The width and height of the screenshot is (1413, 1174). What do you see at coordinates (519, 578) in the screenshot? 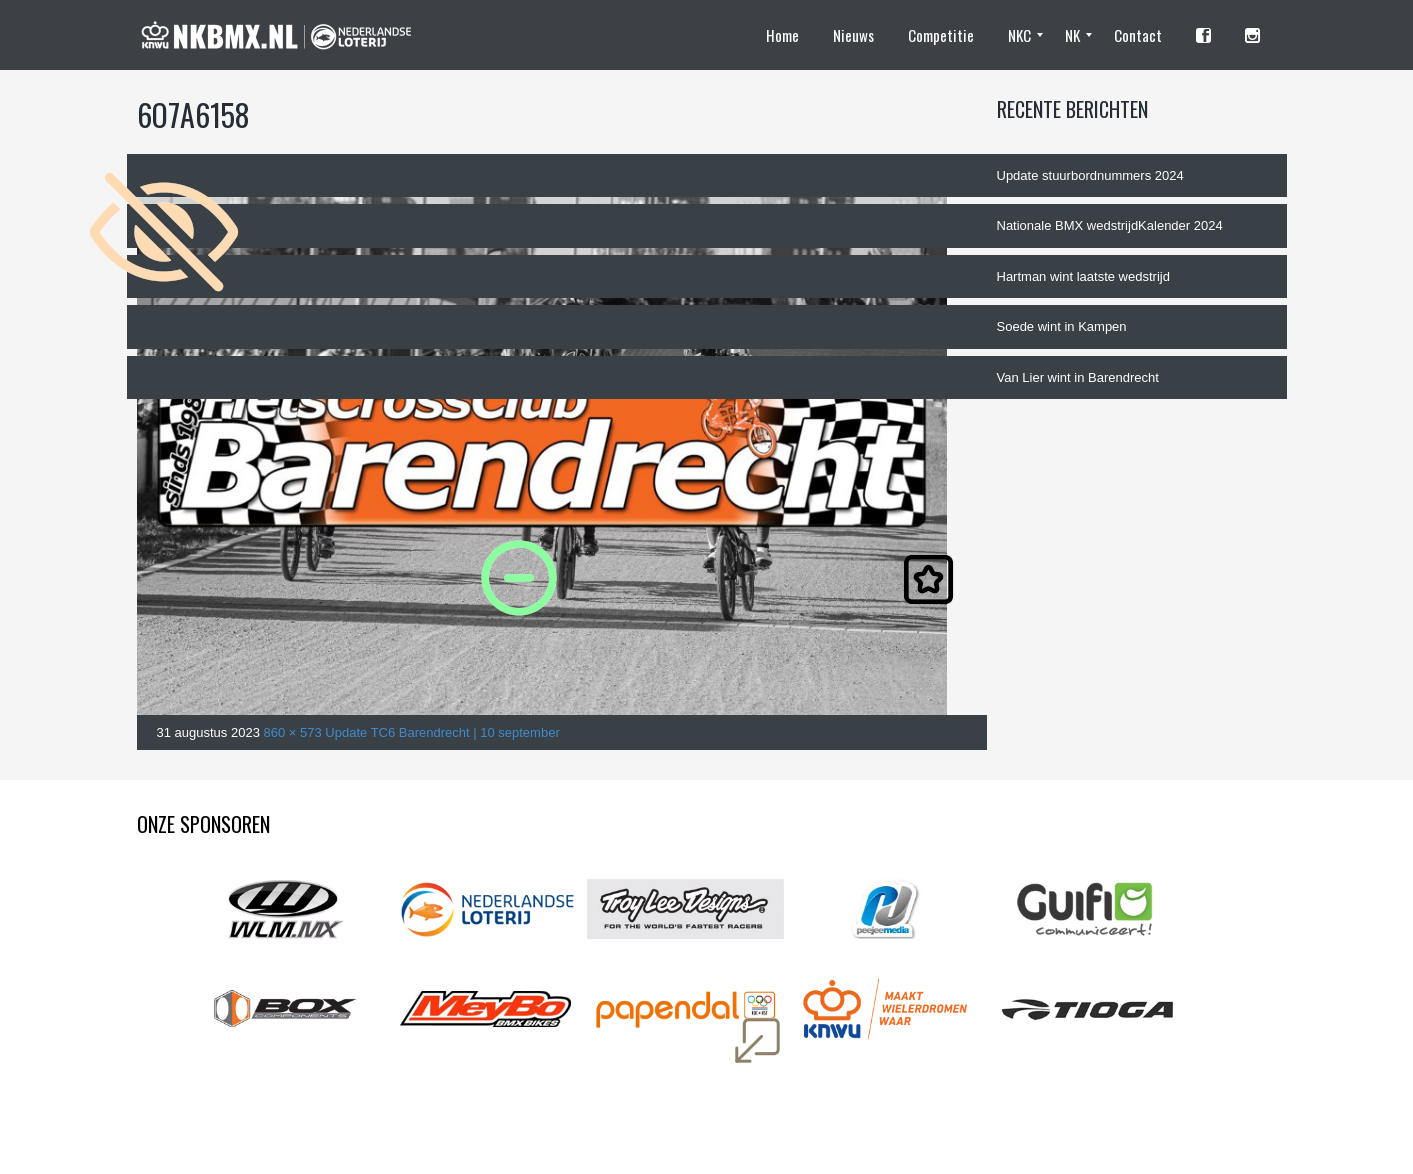
I see `remove an item from a list or collection` at bounding box center [519, 578].